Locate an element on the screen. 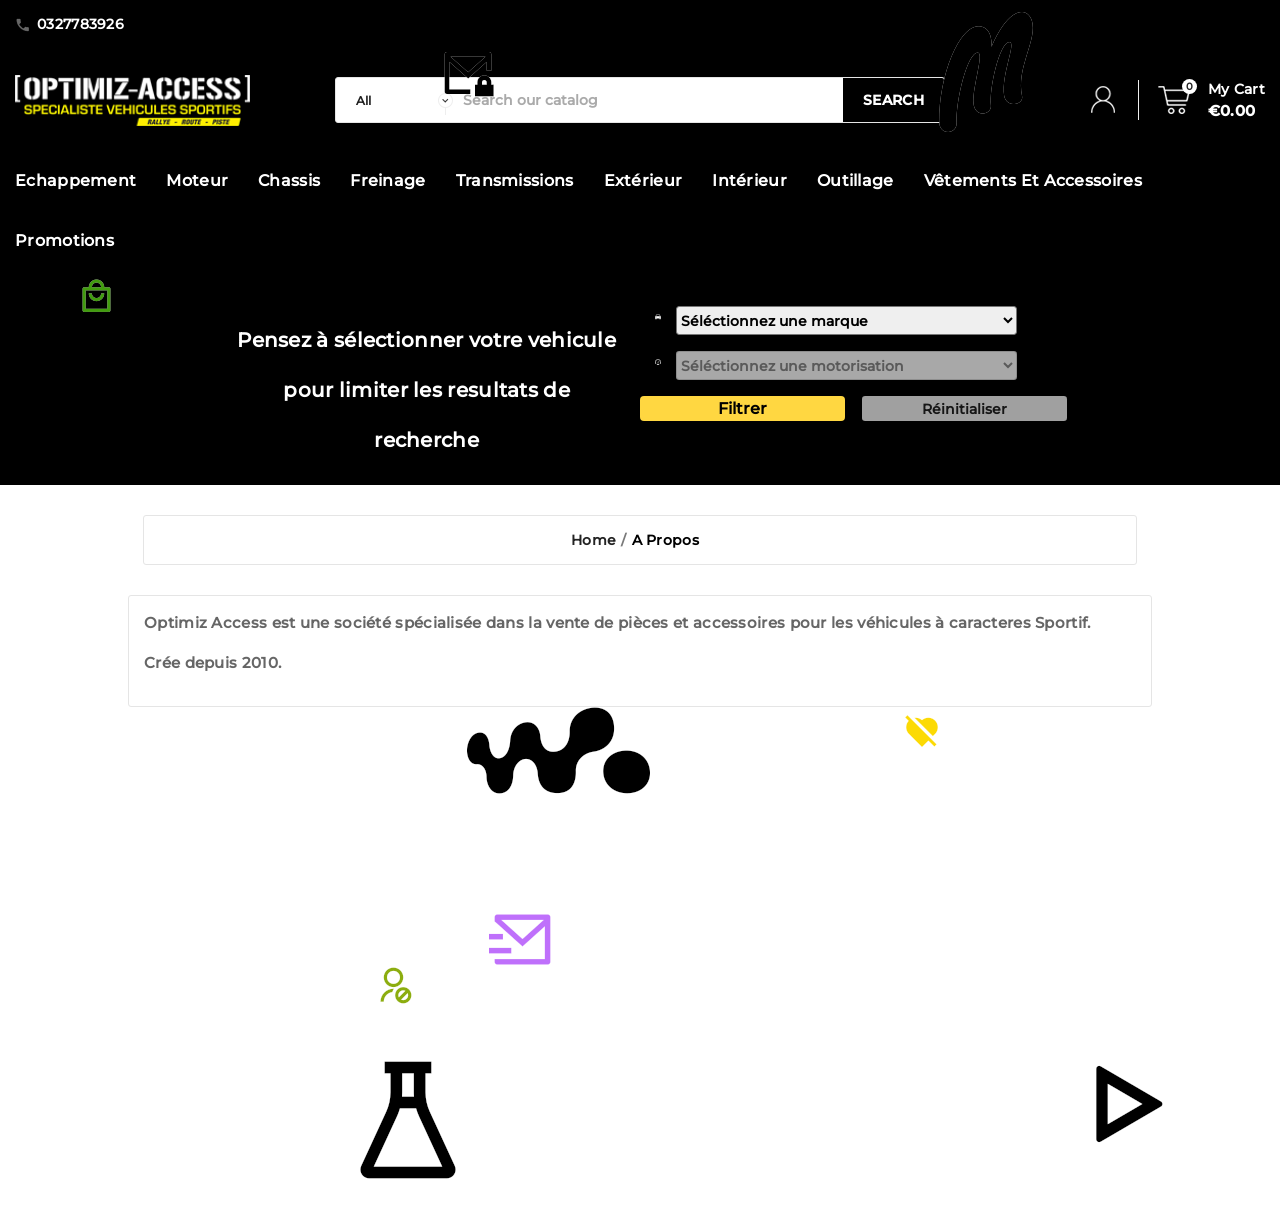  send an email or message is located at coordinates (522, 939).